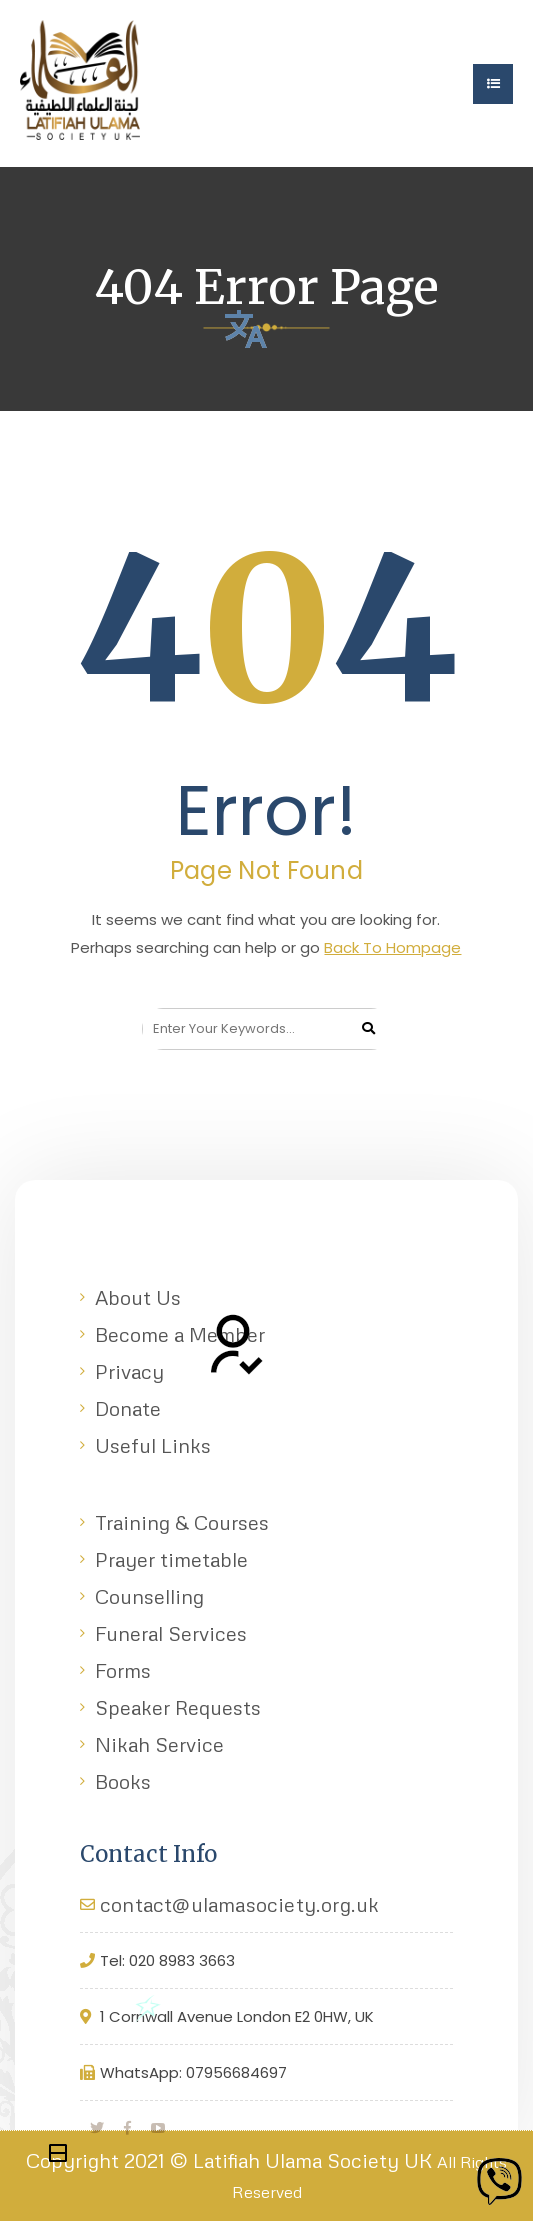  What do you see at coordinates (245, 330) in the screenshot?
I see `translate text to another language` at bounding box center [245, 330].